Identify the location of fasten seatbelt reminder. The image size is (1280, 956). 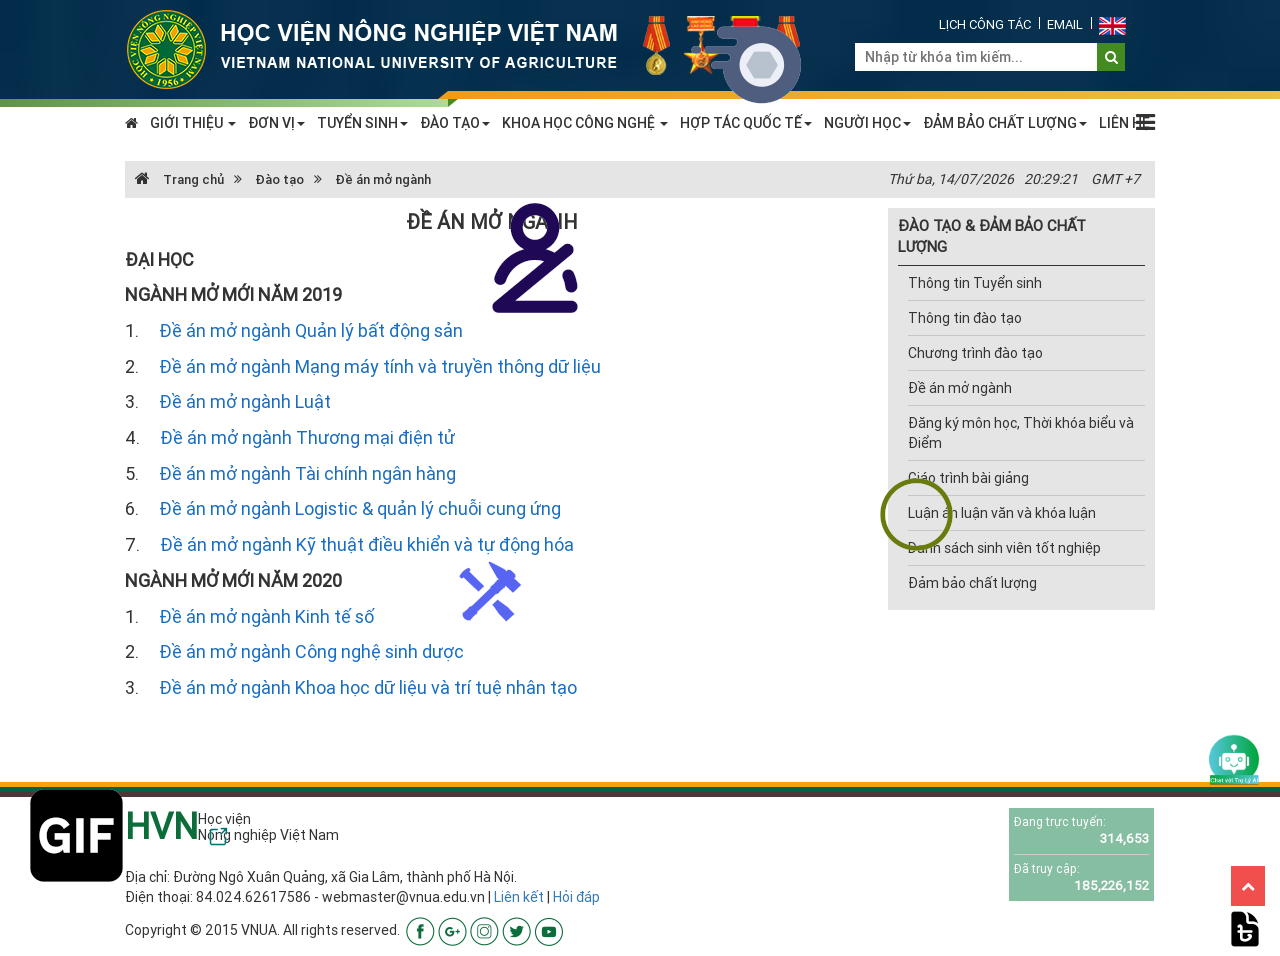
(535, 258).